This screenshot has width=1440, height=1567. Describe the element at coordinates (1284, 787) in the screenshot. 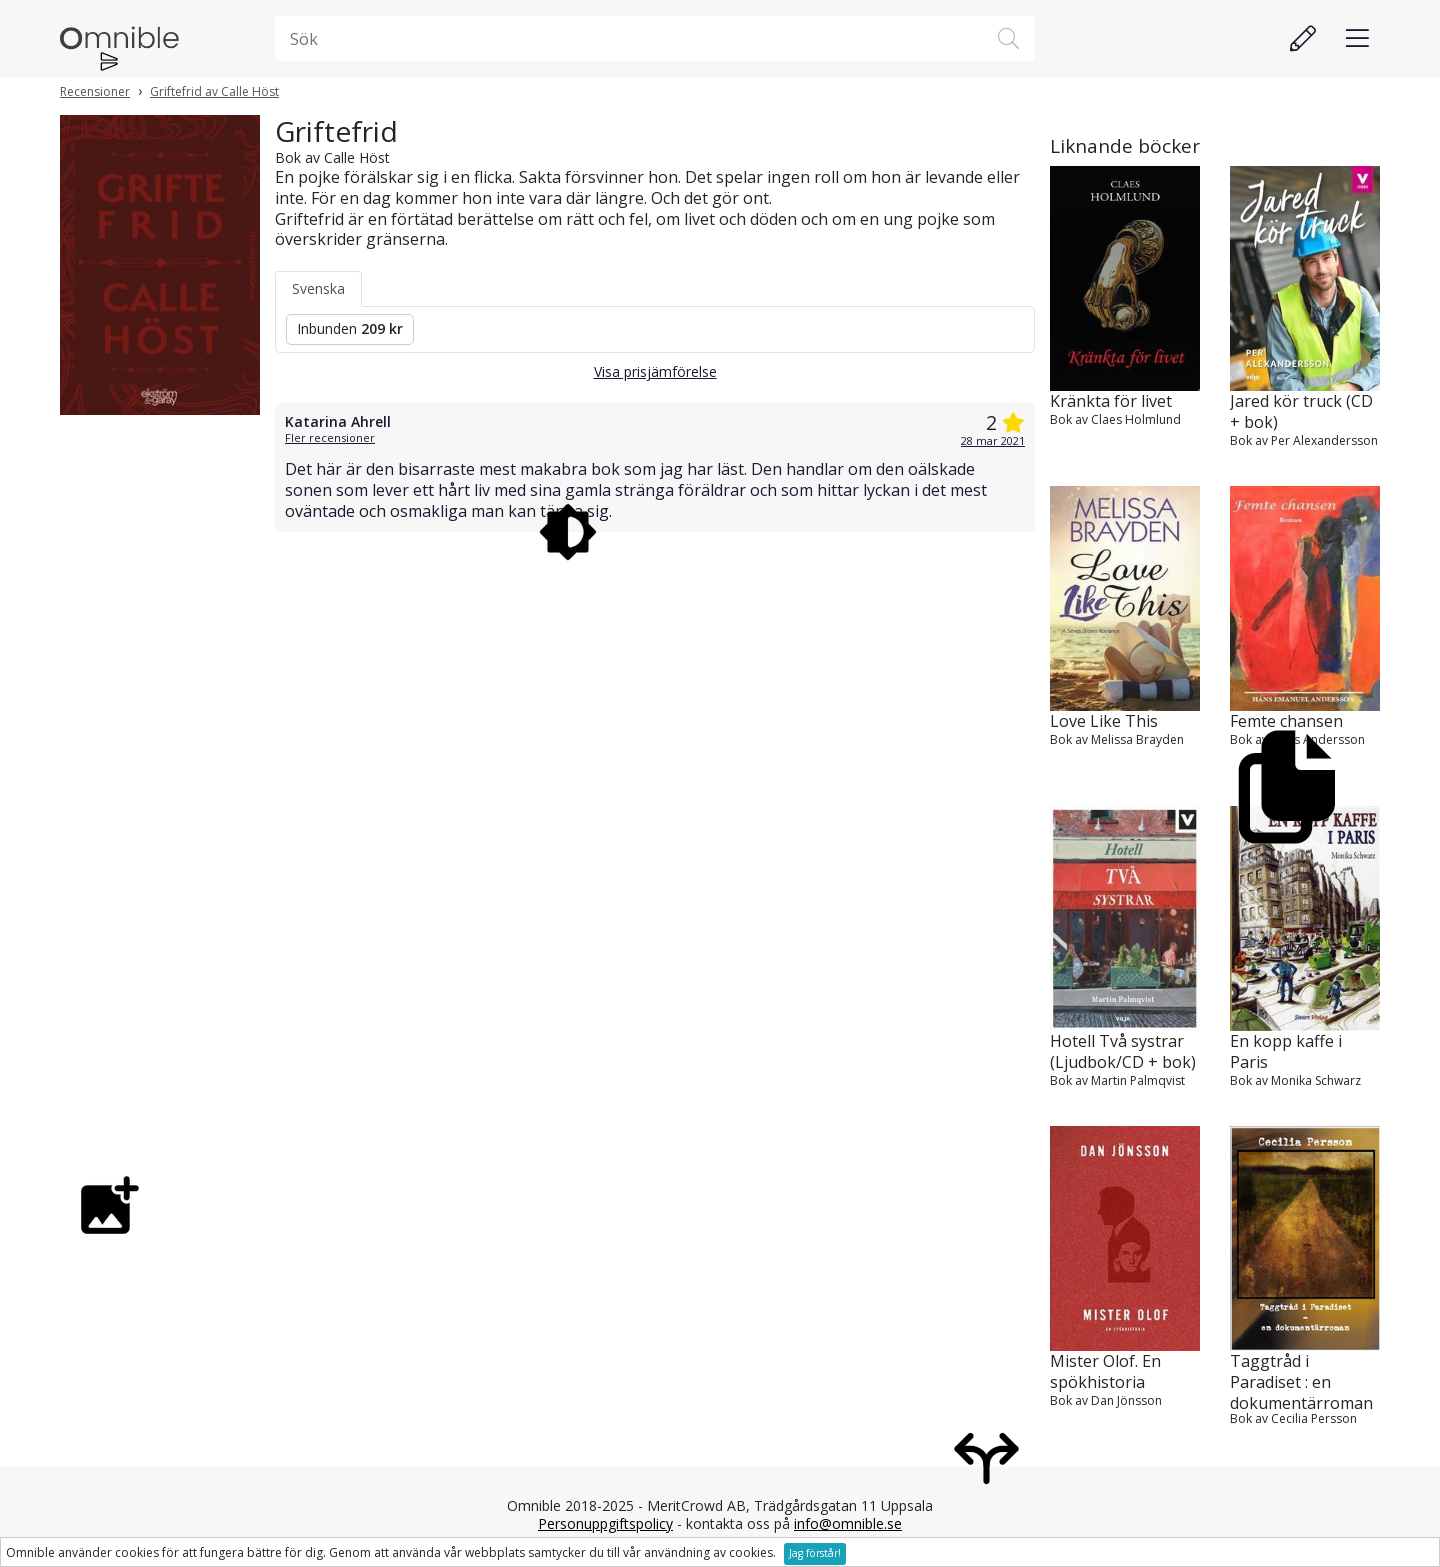

I see `access your files and documents` at that location.